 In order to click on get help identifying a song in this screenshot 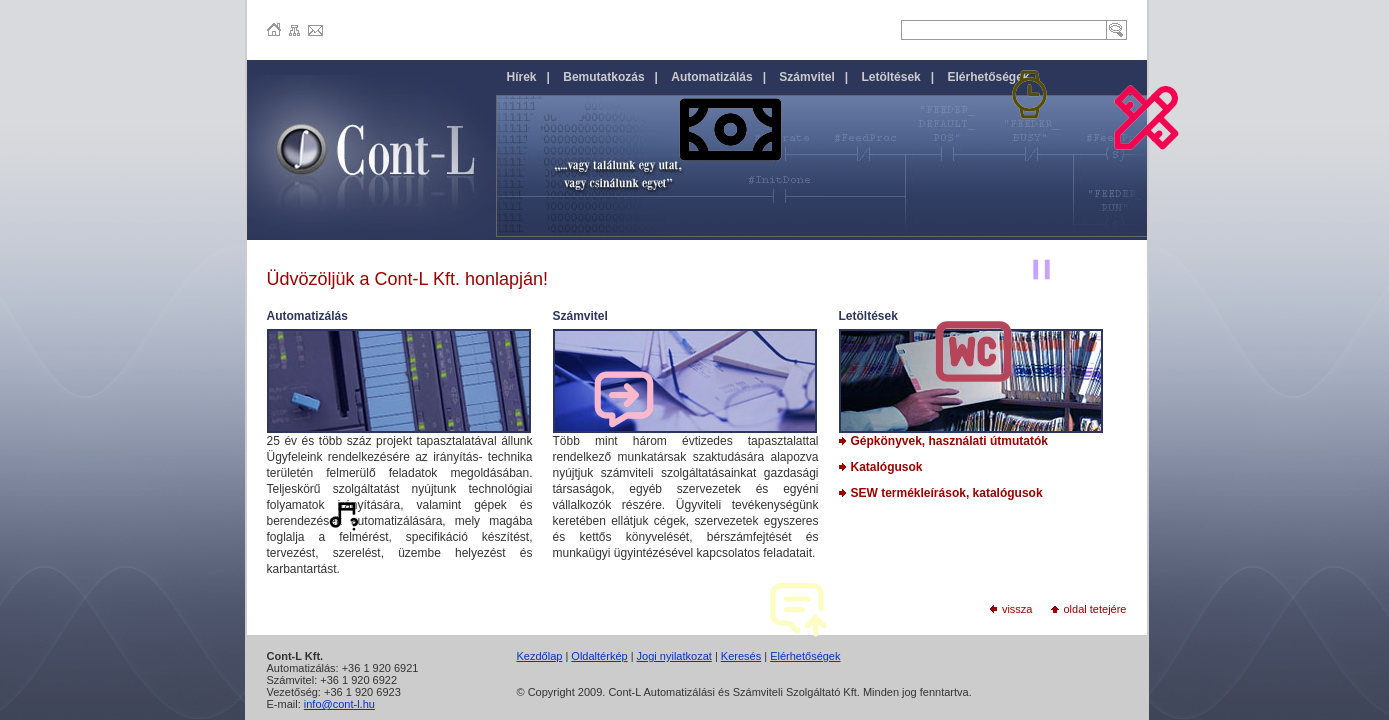, I will do `click(344, 515)`.